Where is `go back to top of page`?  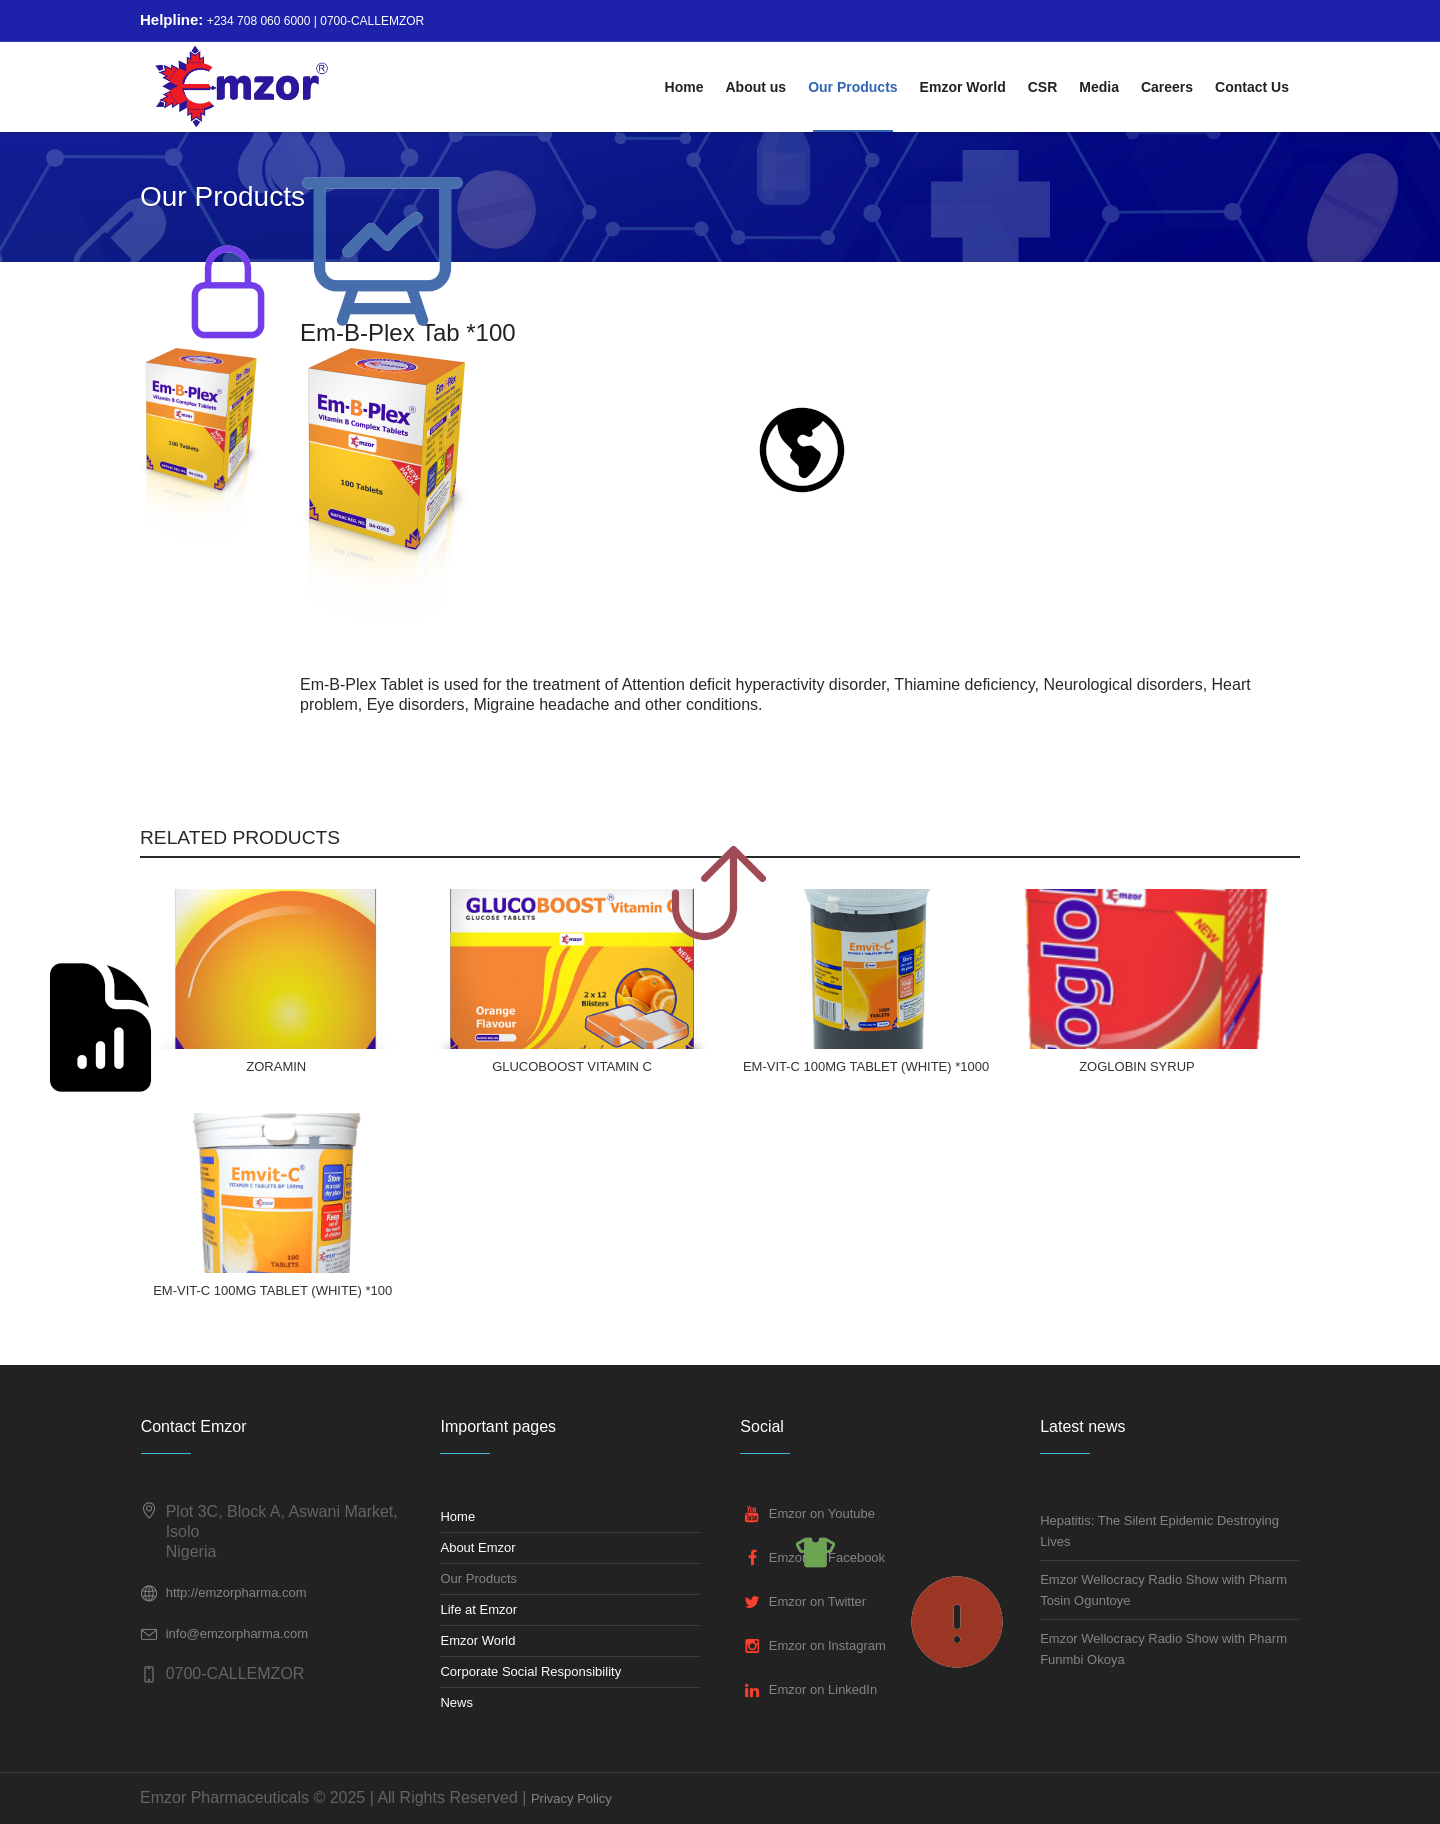
go back to top of page is located at coordinates (719, 893).